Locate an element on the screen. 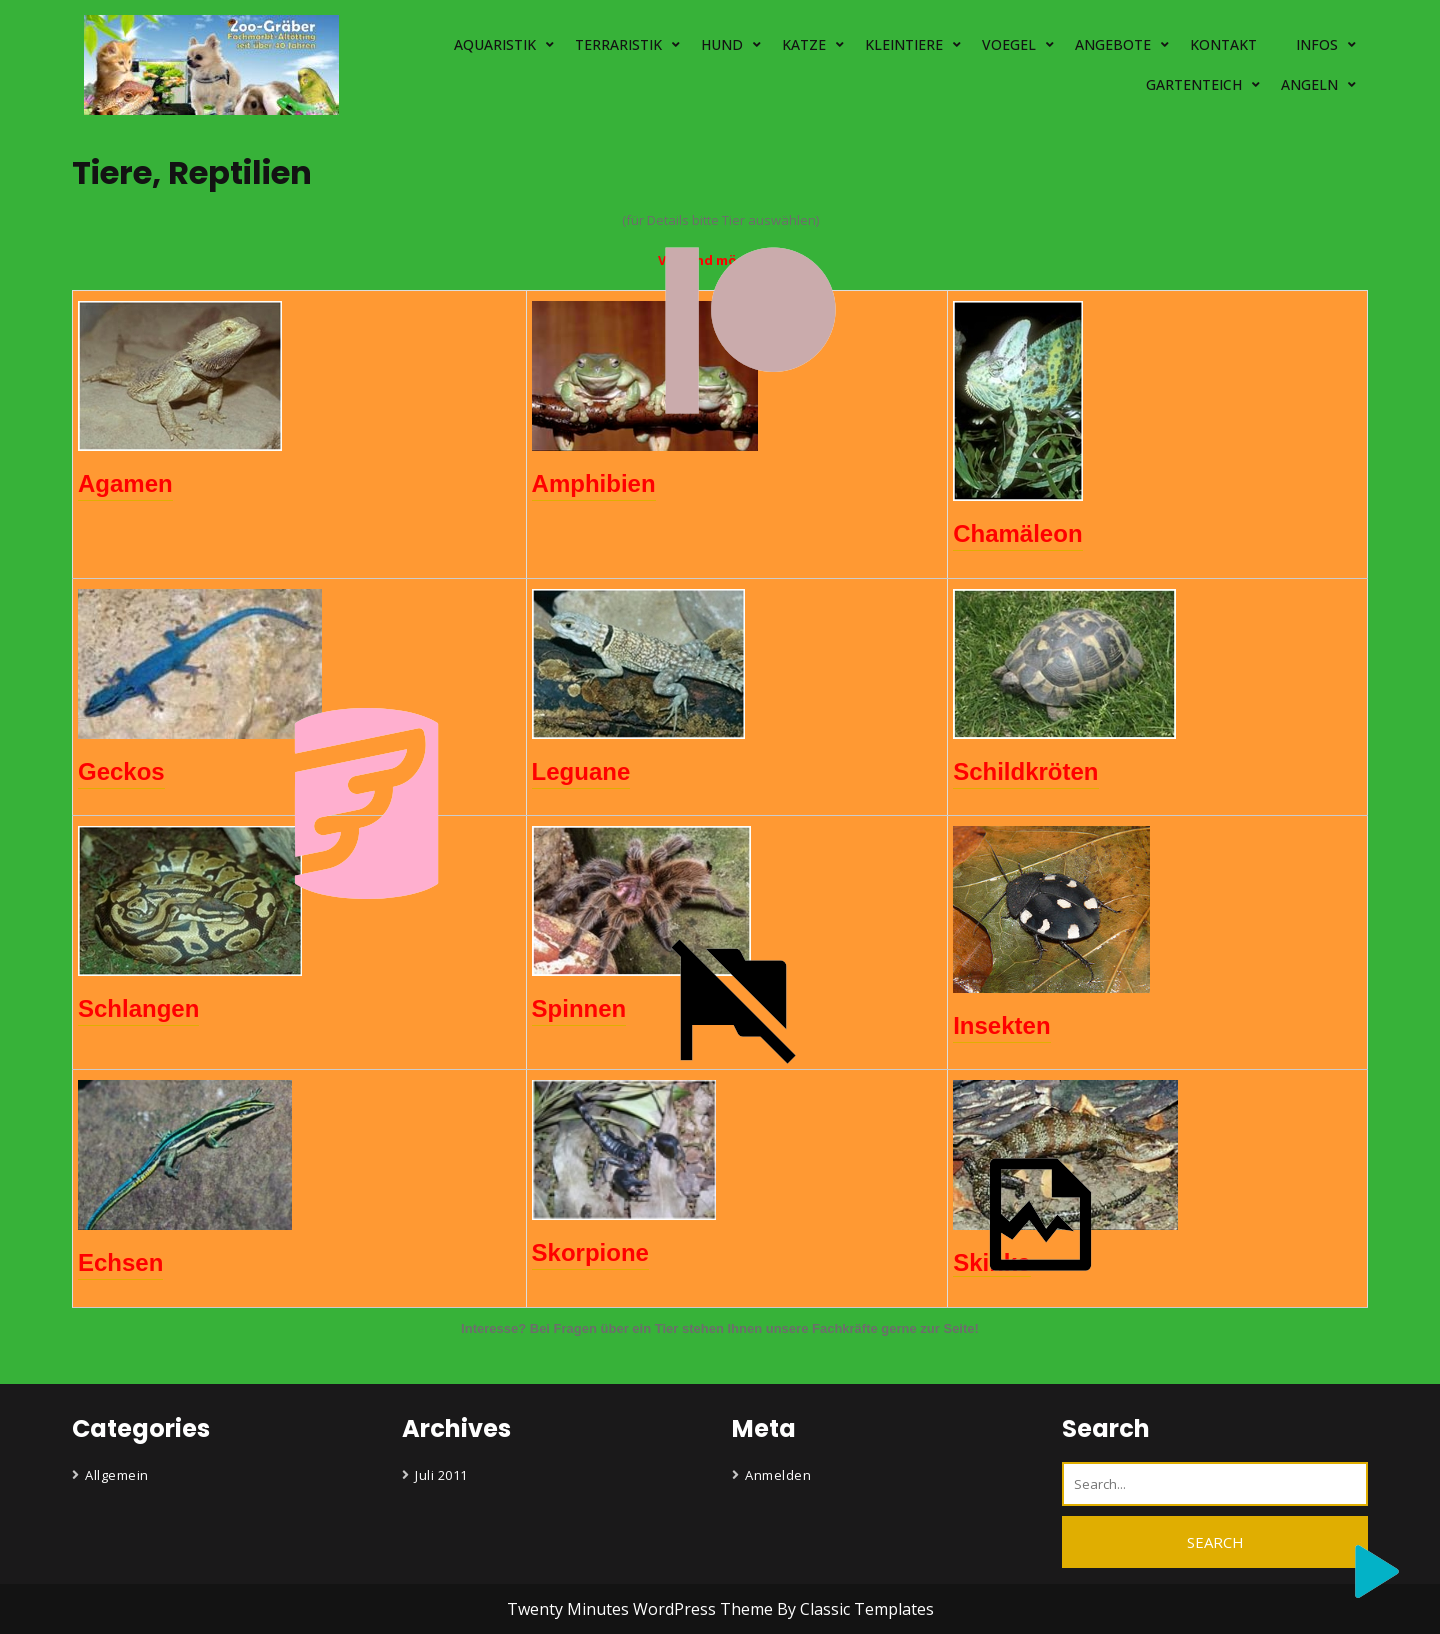  indicates a corrupted or damaged file is located at coordinates (1040, 1214).